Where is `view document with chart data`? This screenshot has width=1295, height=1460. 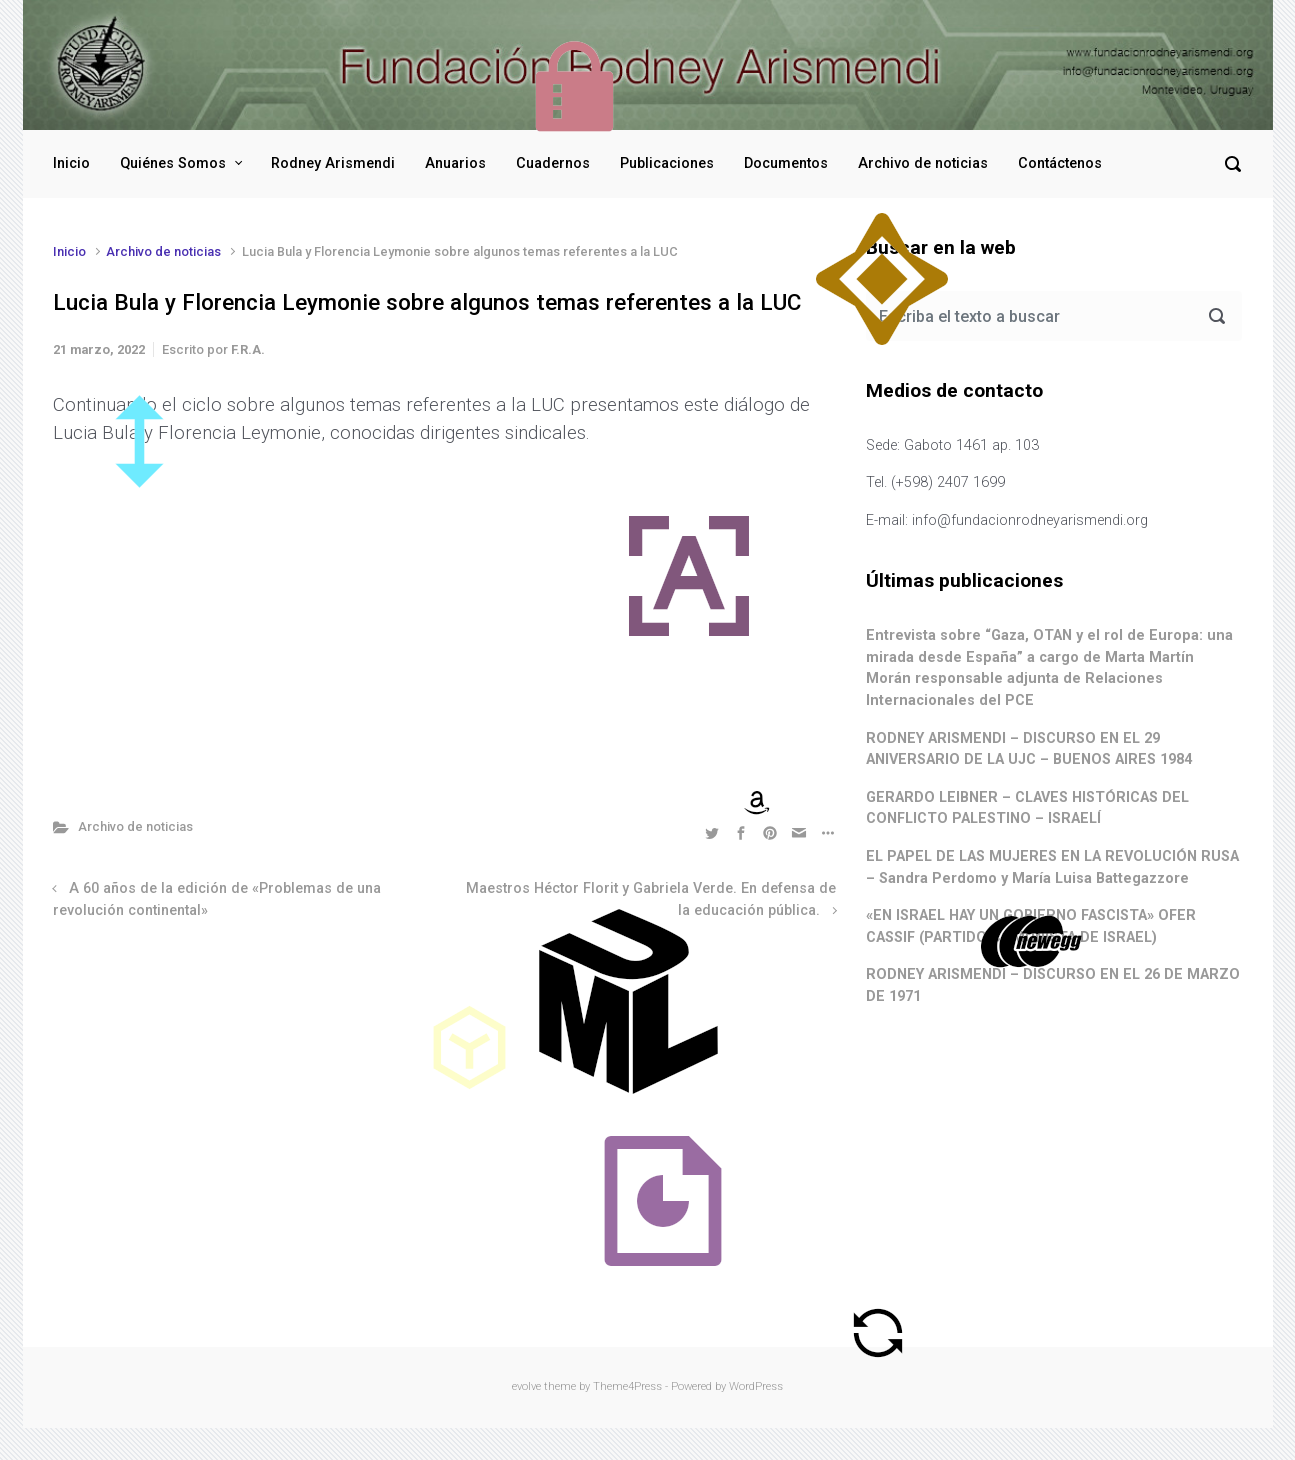 view document with chart data is located at coordinates (663, 1201).